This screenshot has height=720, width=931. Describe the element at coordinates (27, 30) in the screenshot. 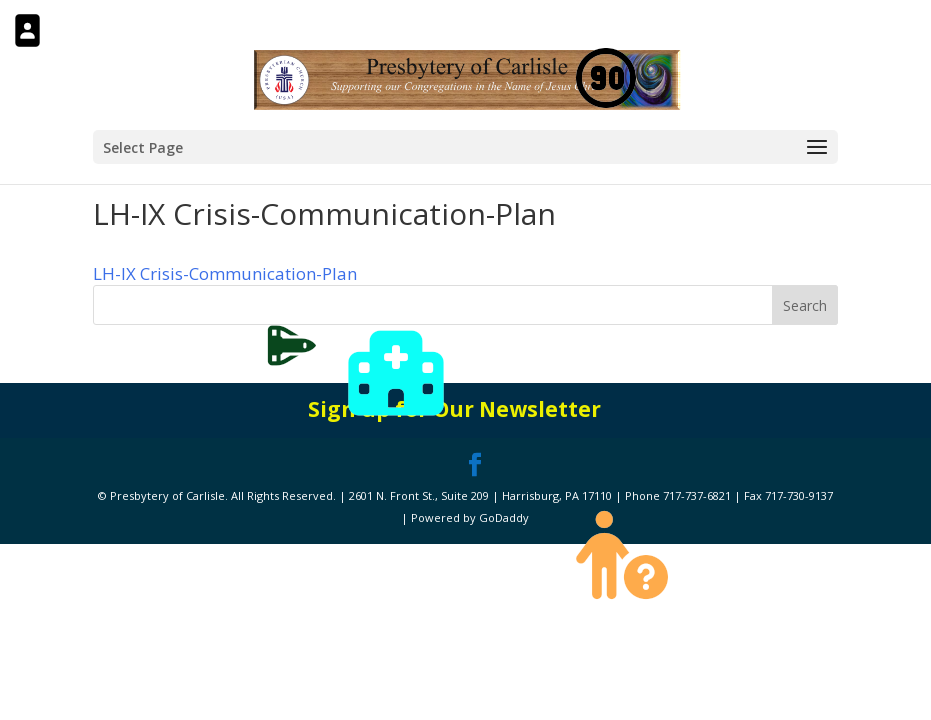

I see `view user profile` at that location.